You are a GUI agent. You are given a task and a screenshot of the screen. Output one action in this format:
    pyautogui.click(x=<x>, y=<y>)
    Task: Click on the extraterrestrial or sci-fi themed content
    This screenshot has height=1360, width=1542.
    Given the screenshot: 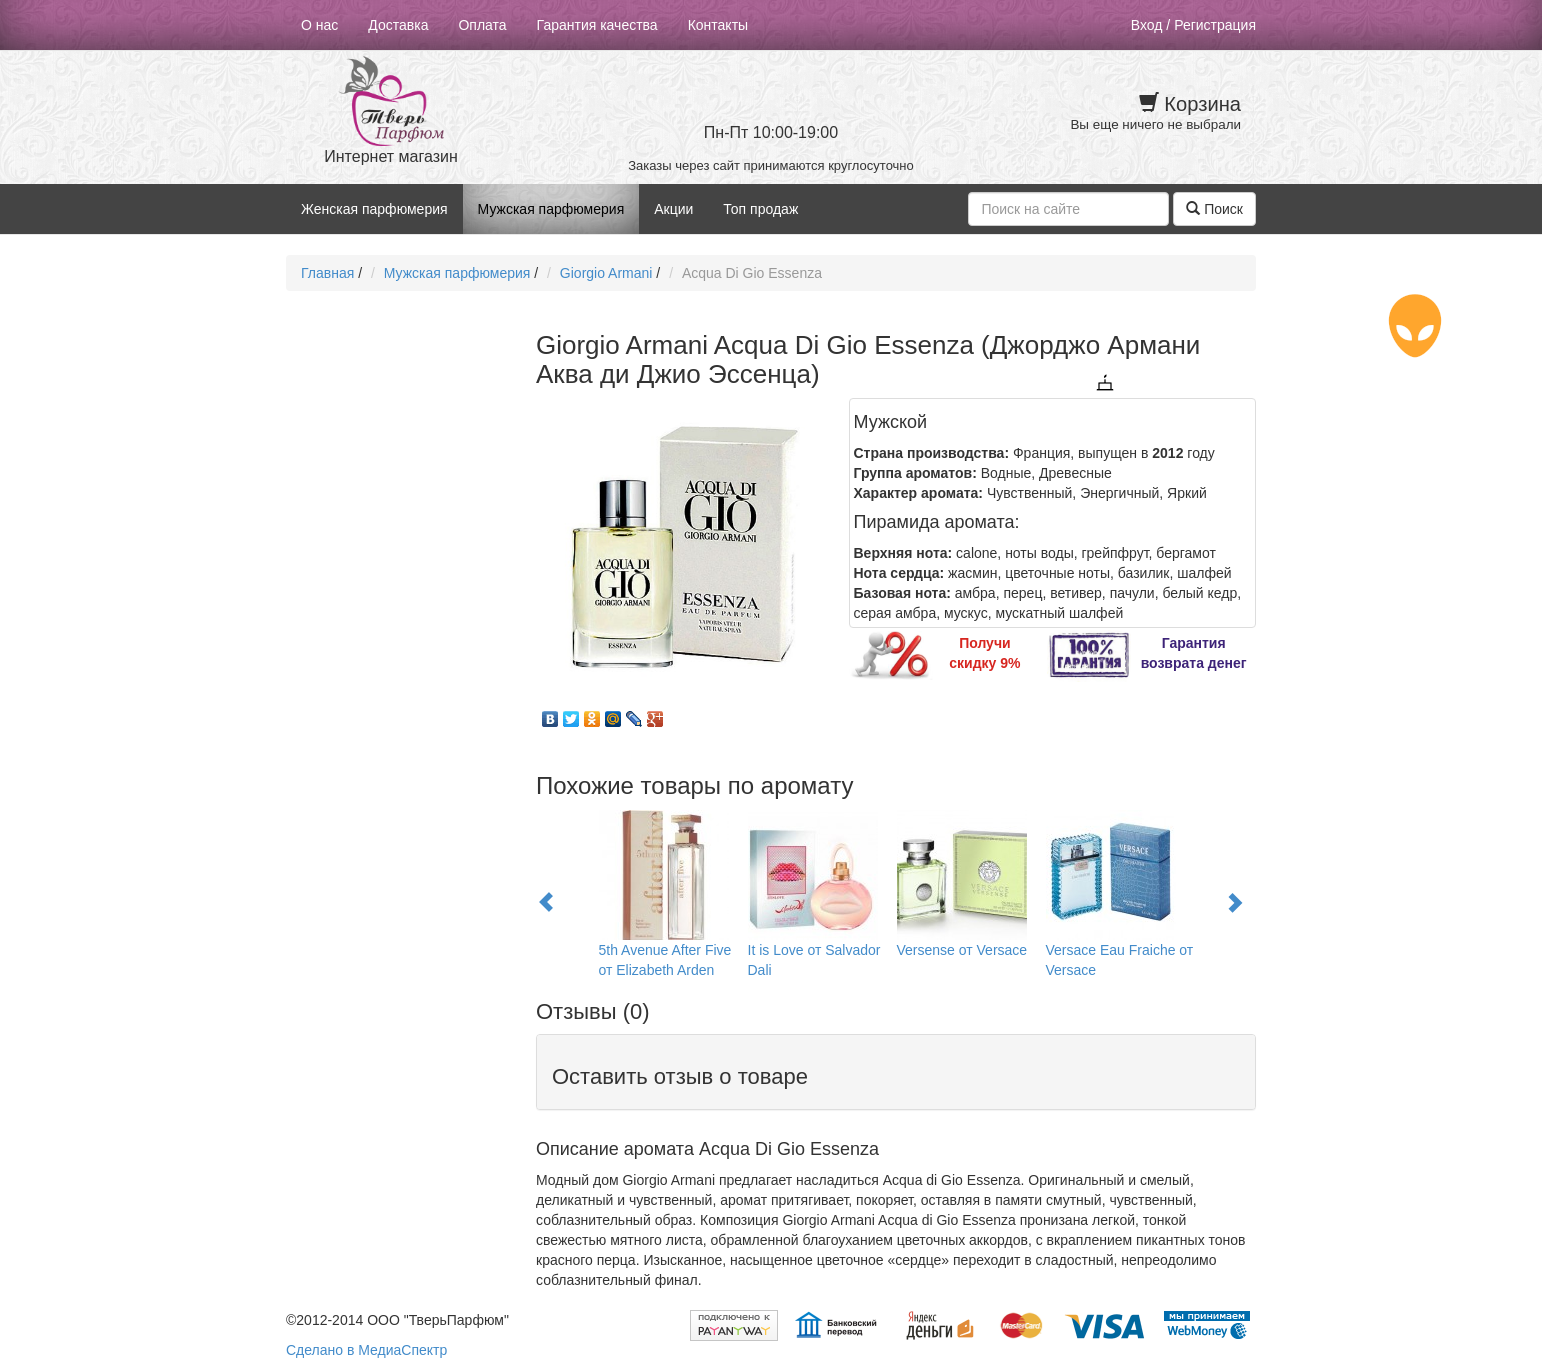 What is the action you would take?
    pyautogui.click(x=1415, y=325)
    